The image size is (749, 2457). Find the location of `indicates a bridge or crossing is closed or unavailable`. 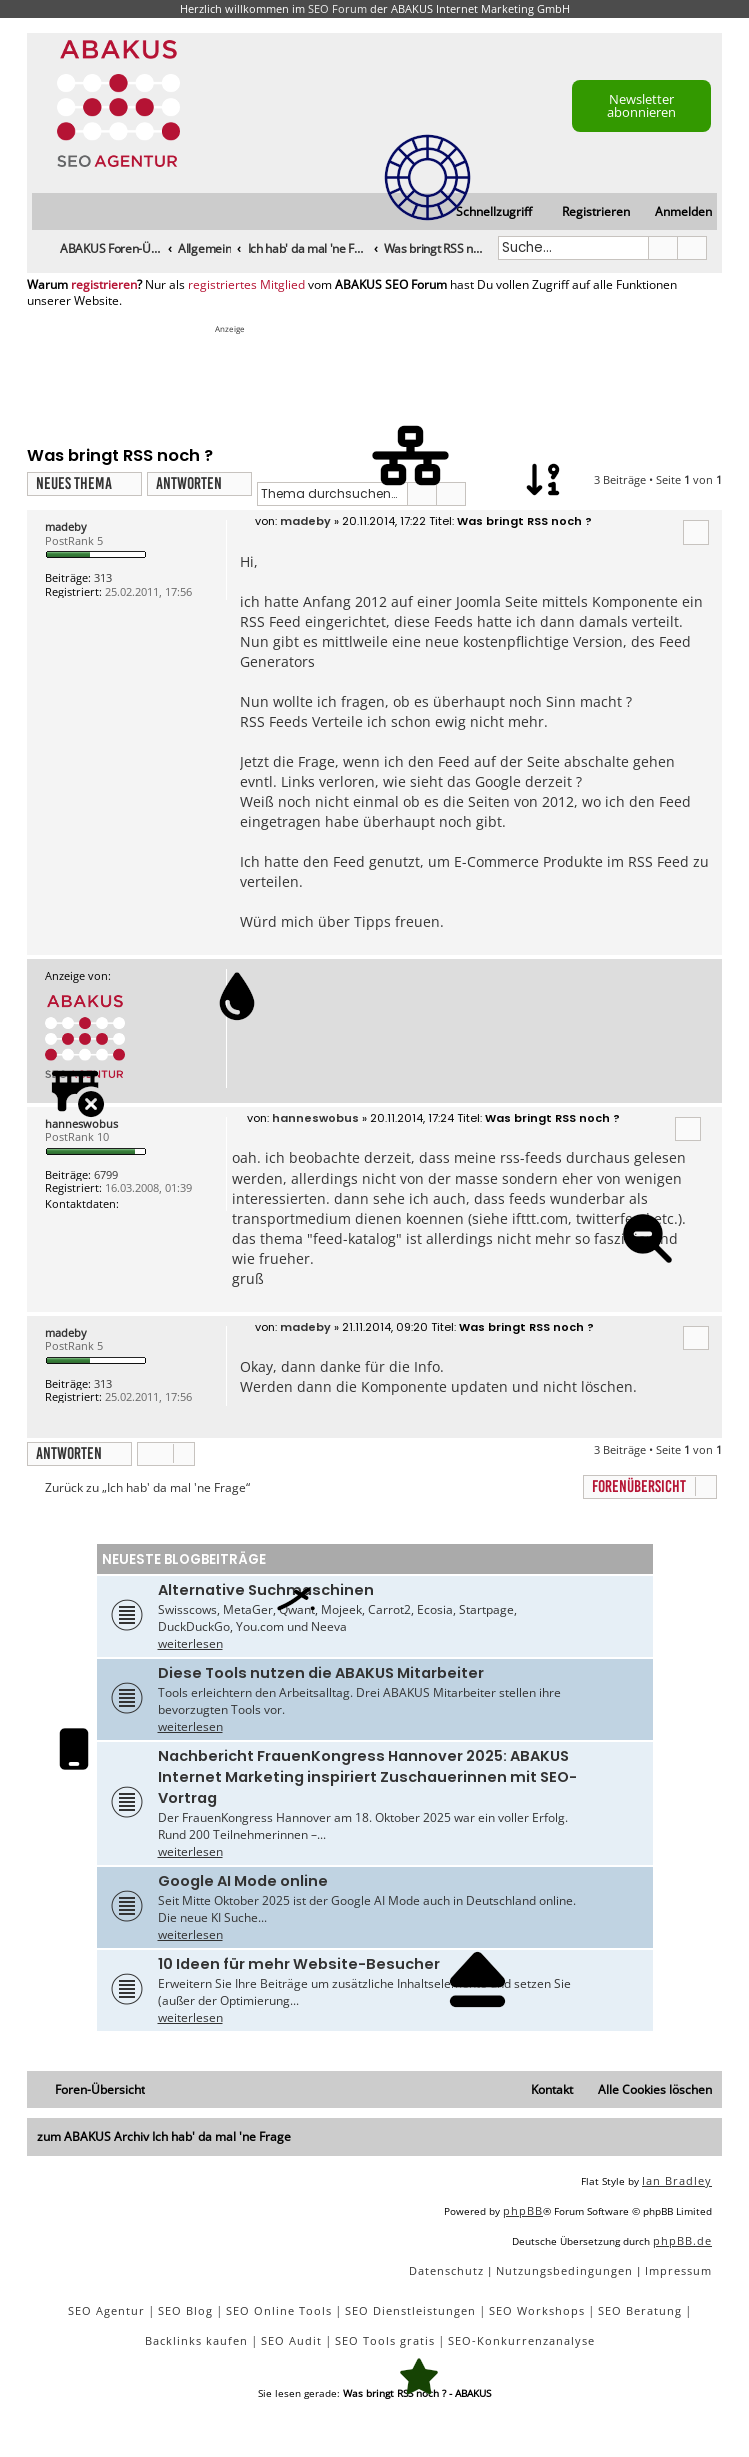

indicates a bridge or crossing is closed or unavailable is located at coordinates (78, 1091).